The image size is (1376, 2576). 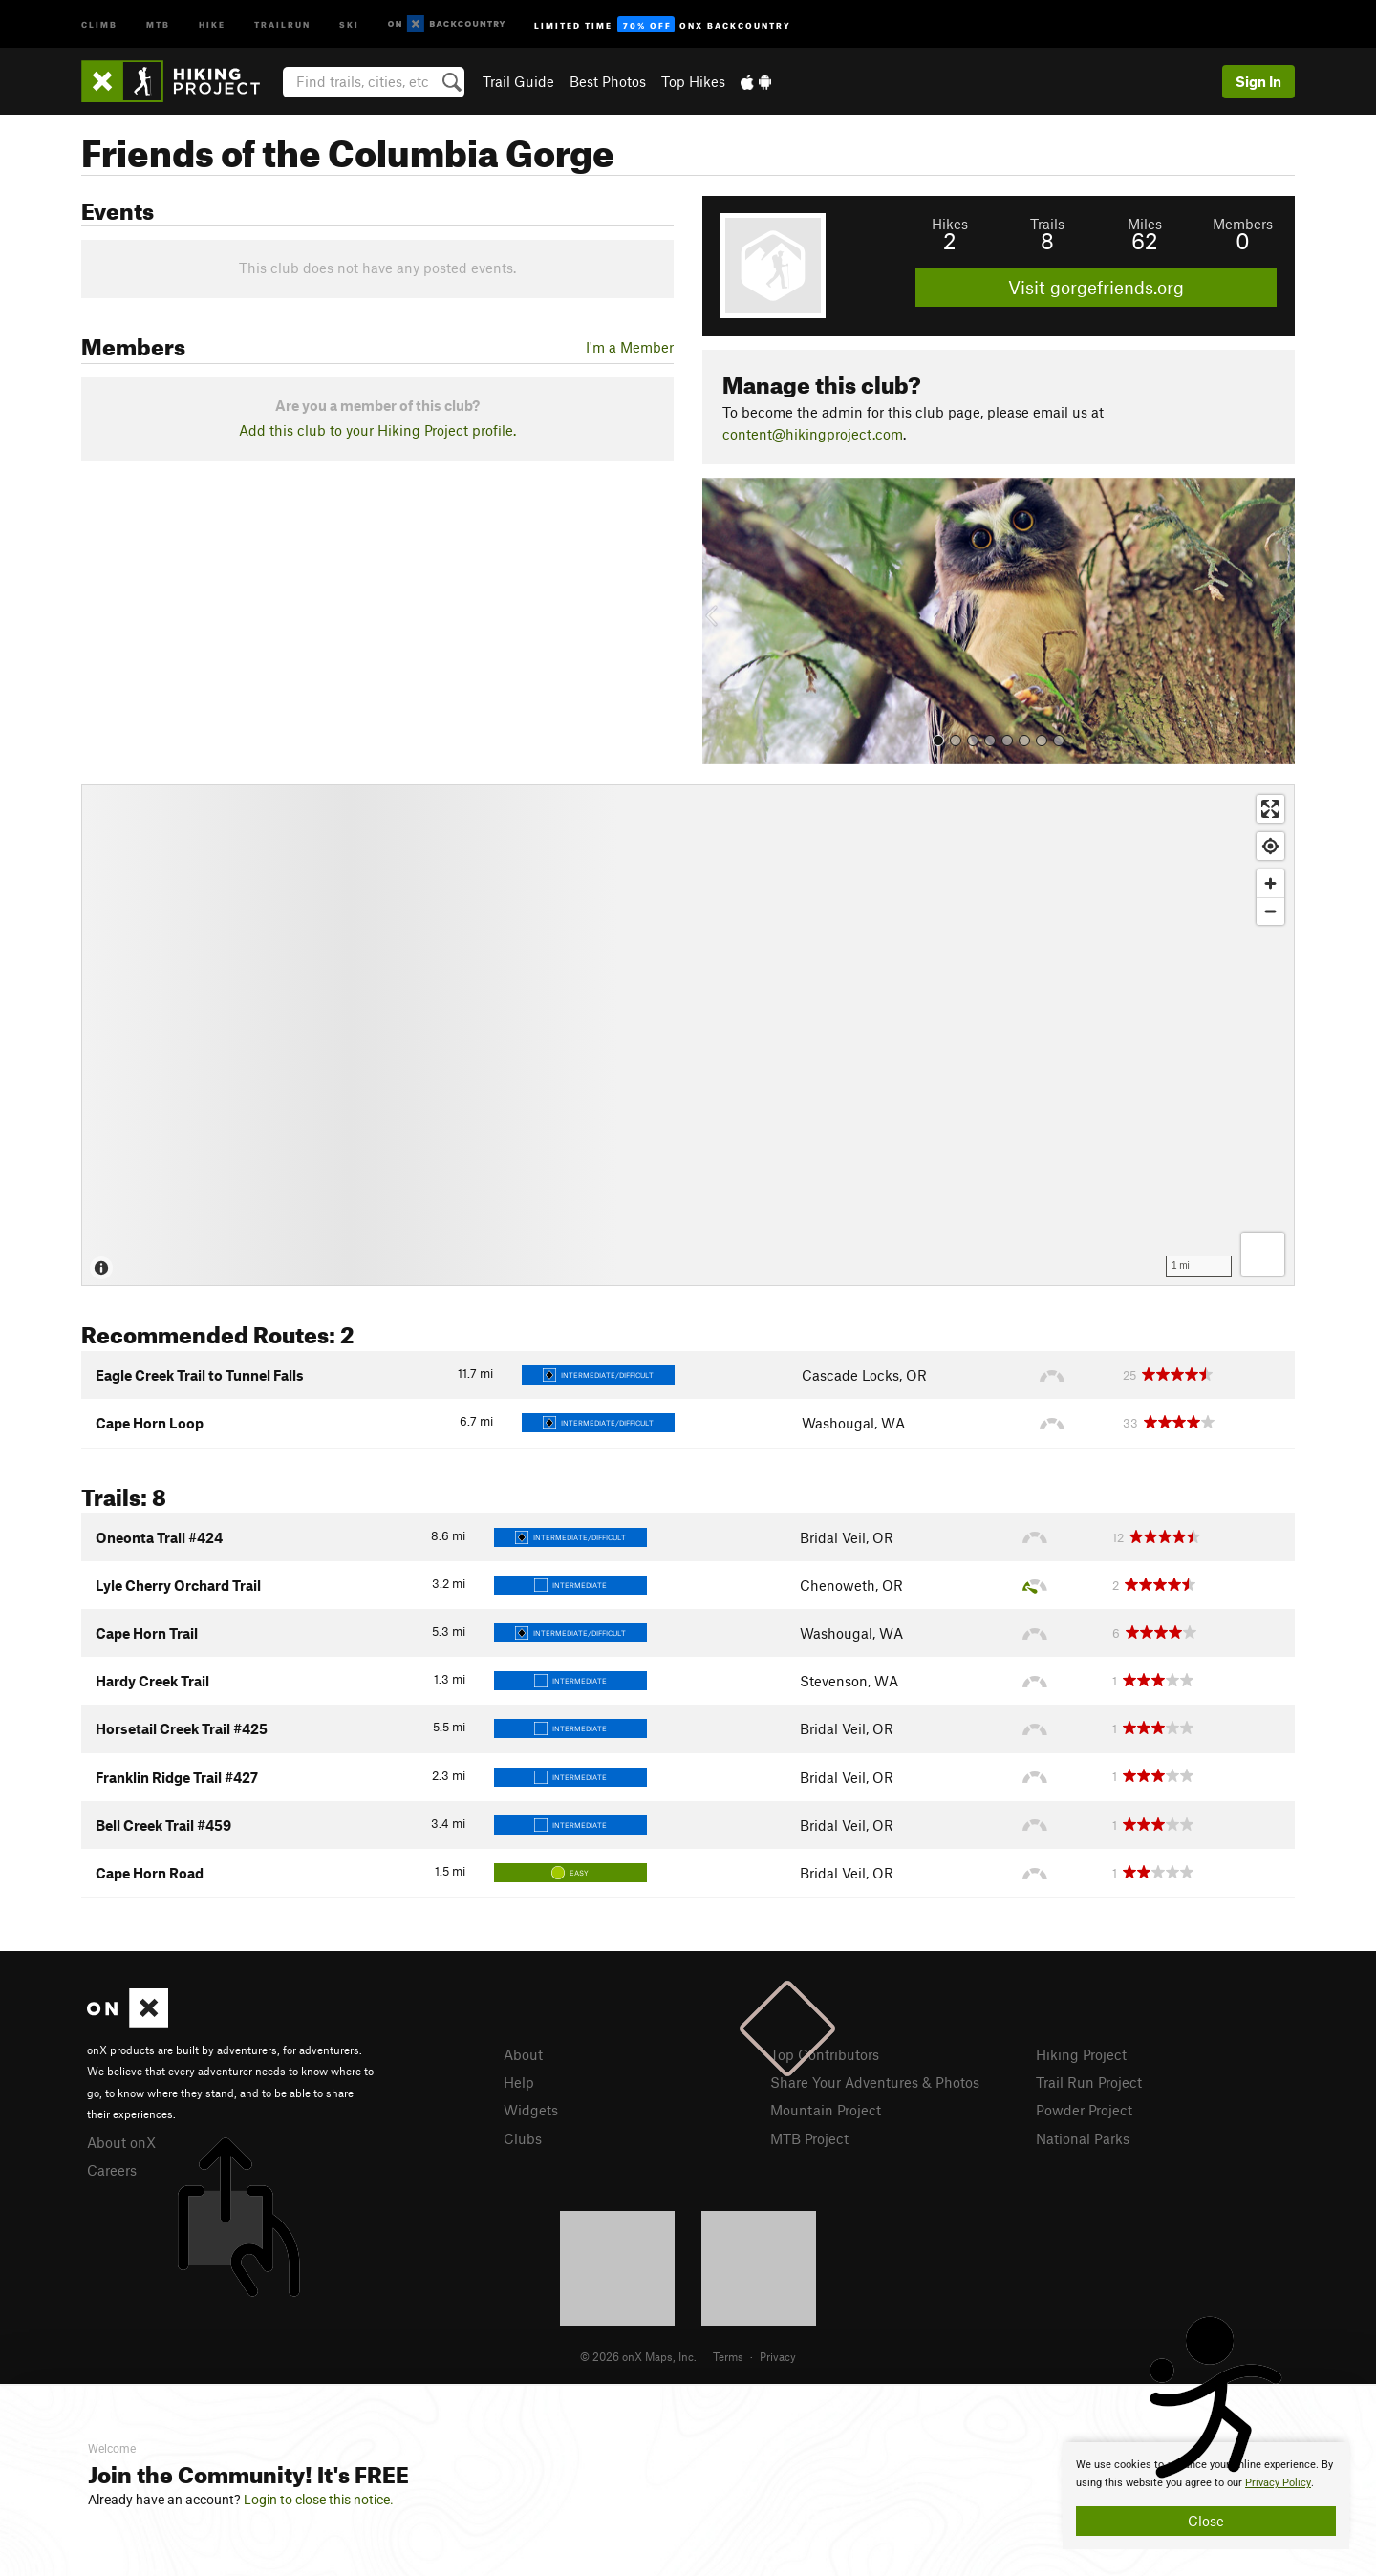 What do you see at coordinates (787, 2029) in the screenshot?
I see `indicates premium or exclusive content` at bounding box center [787, 2029].